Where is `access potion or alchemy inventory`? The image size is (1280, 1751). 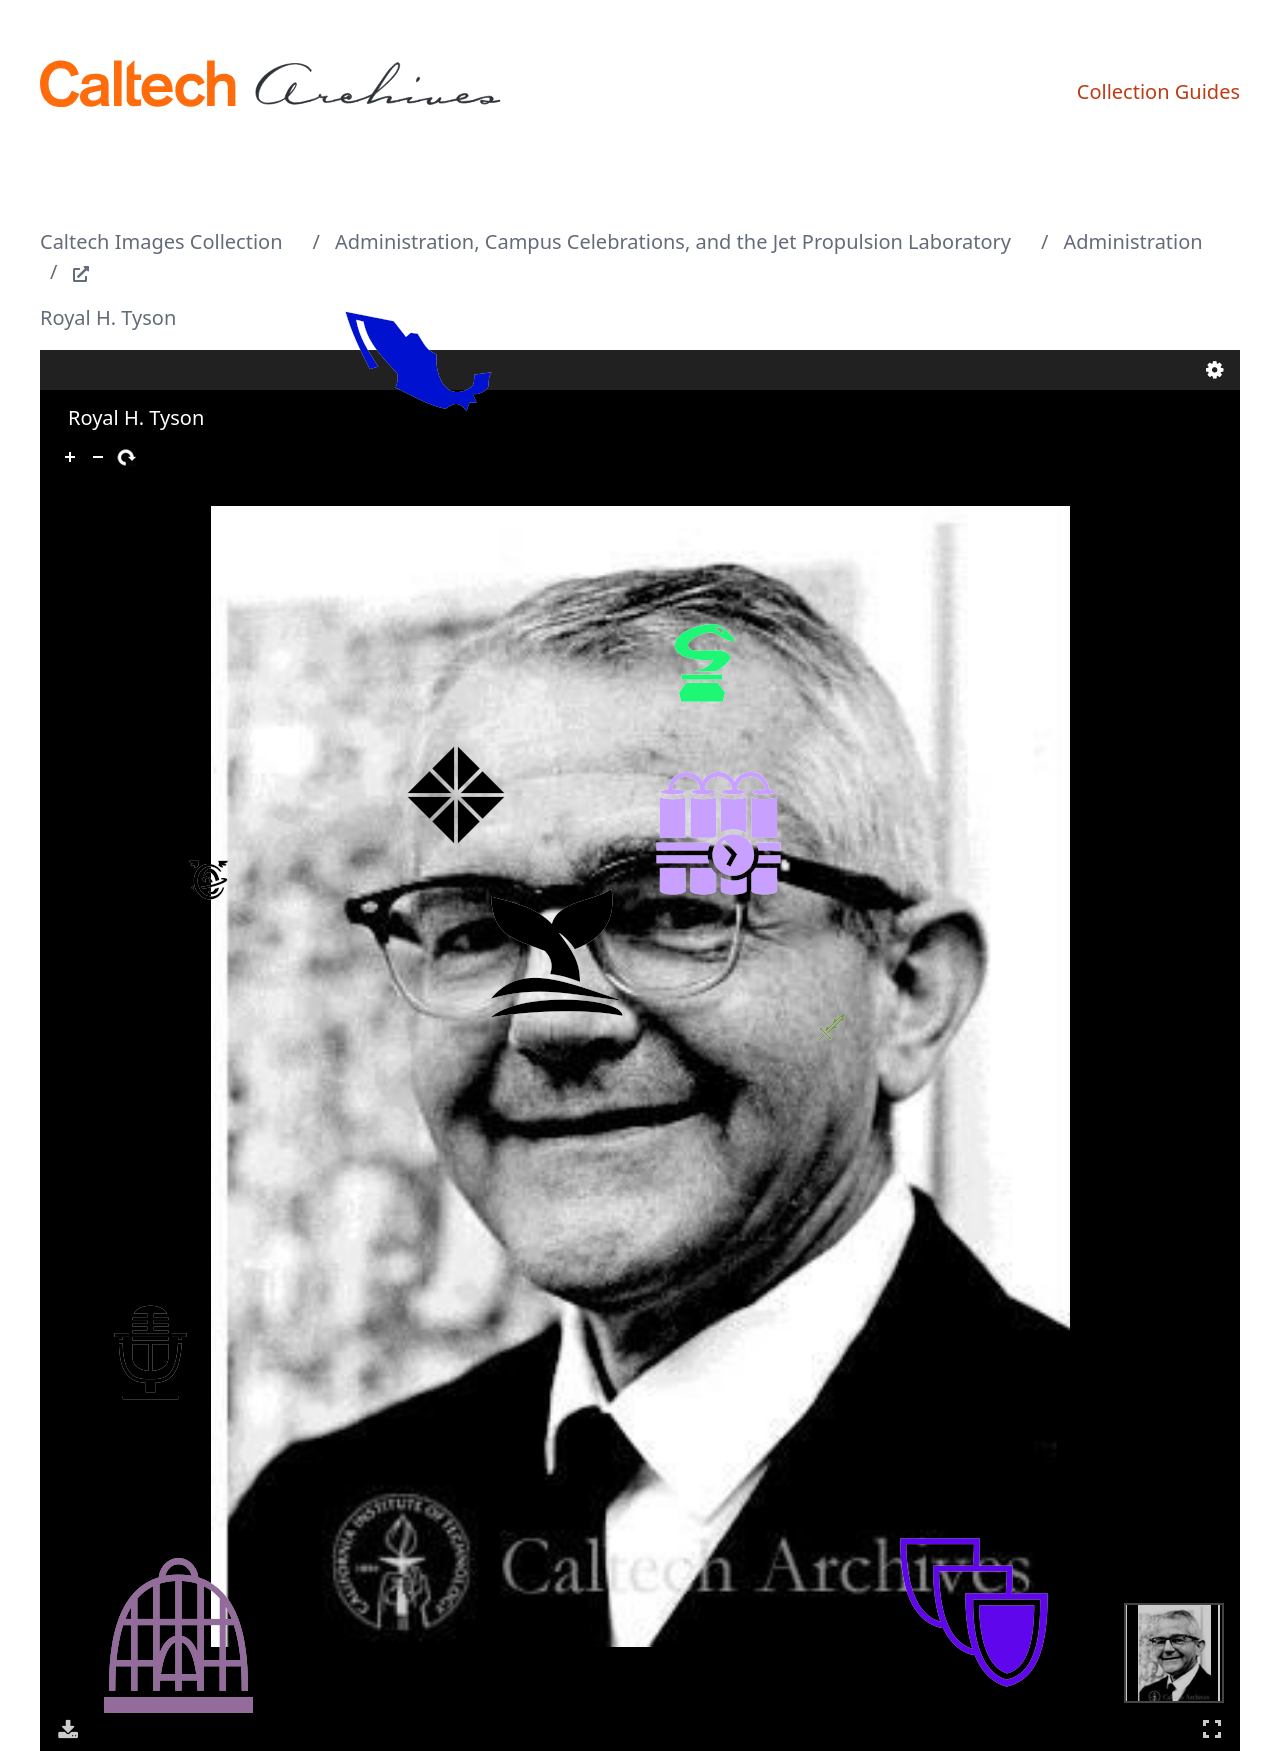
access potion or alchemy inventory is located at coordinates (702, 662).